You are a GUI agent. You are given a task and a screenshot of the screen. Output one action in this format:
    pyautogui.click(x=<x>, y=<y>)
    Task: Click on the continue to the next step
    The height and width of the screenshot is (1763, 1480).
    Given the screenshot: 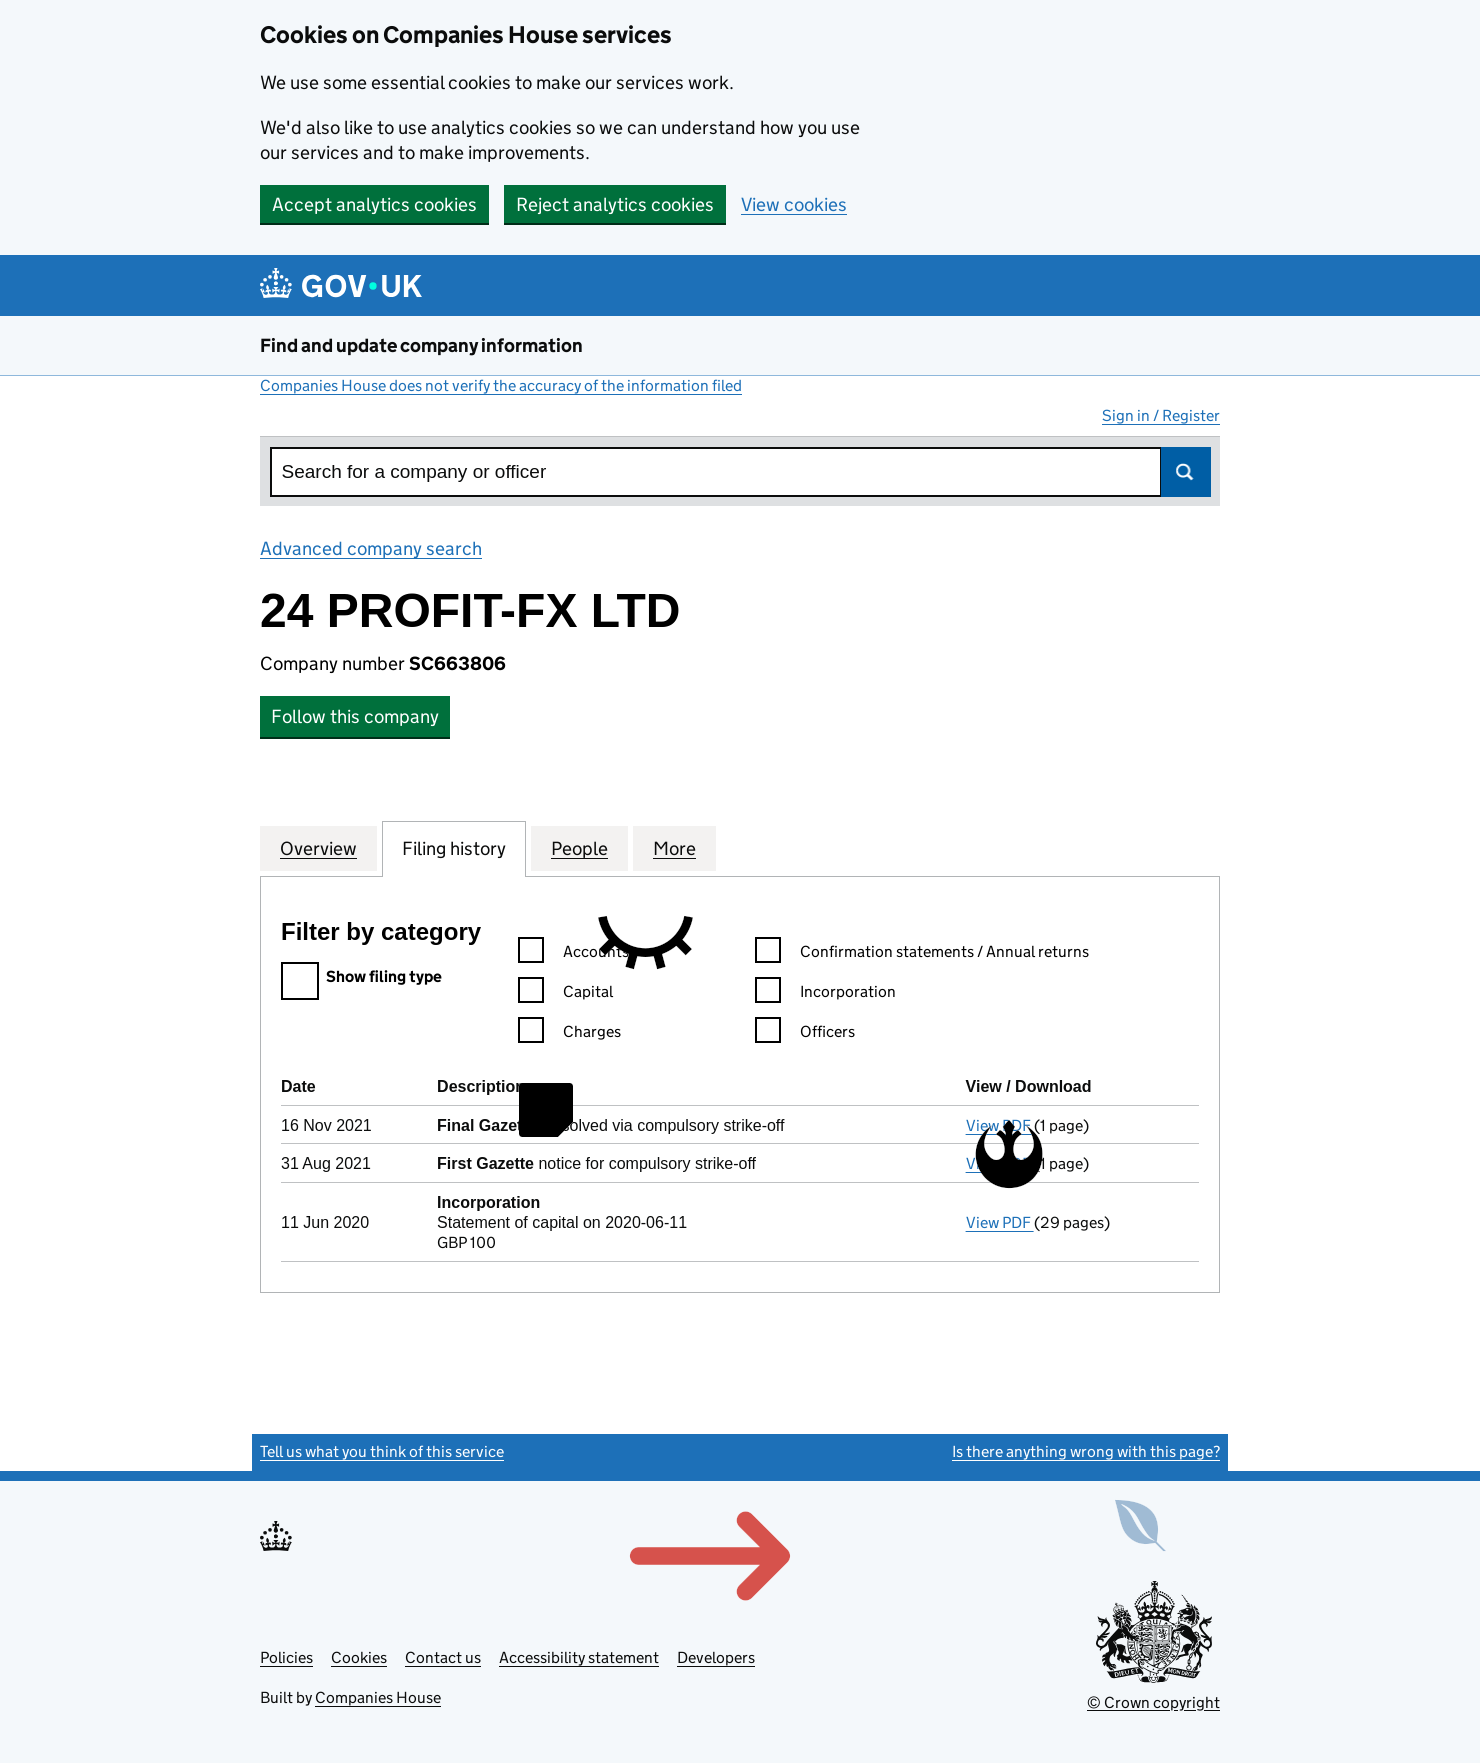 What is the action you would take?
    pyautogui.click(x=710, y=1556)
    